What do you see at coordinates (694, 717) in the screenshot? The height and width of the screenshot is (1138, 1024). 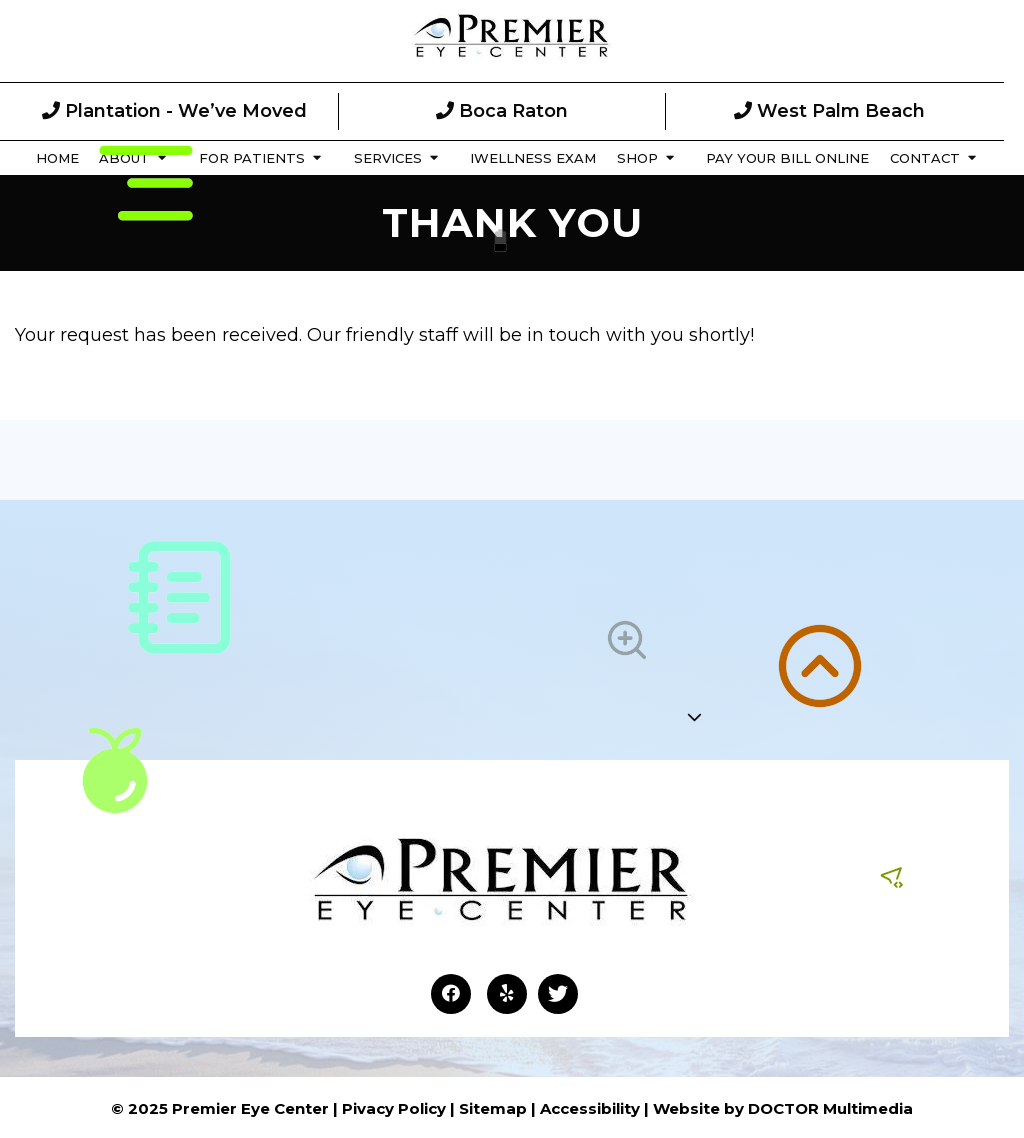 I see `expand a dropdown menu or section` at bounding box center [694, 717].